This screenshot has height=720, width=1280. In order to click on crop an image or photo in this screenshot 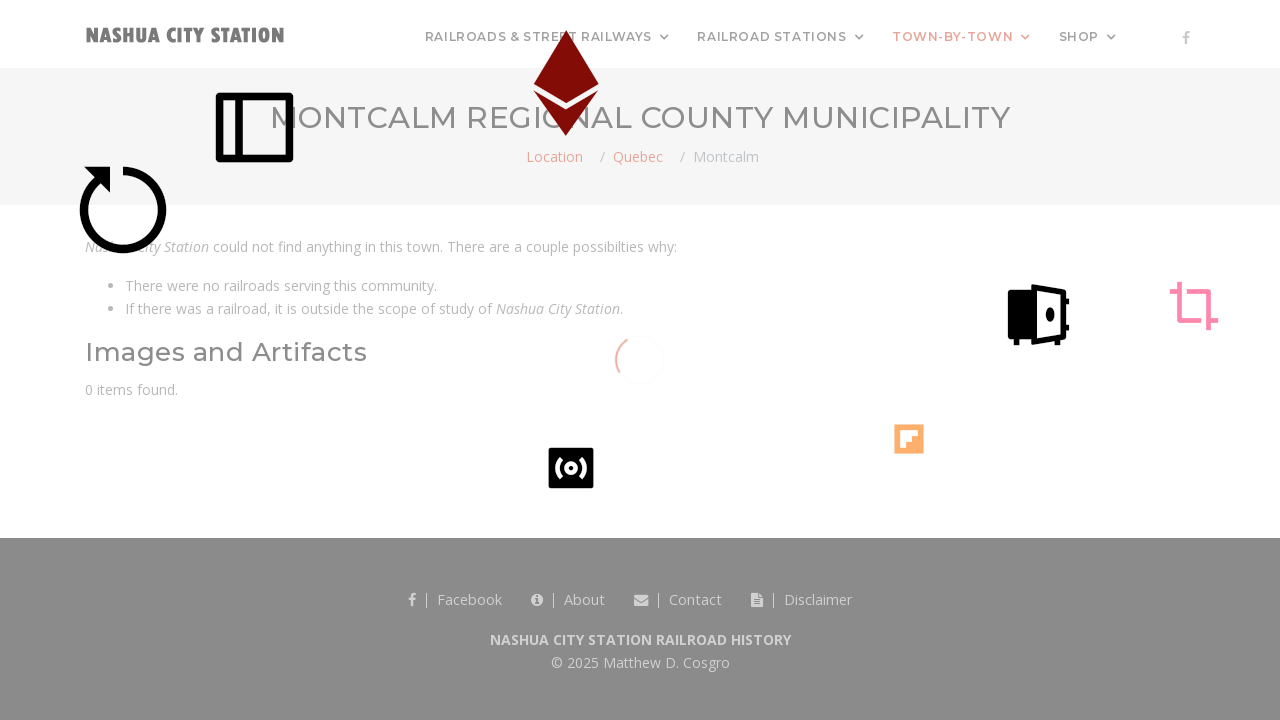, I will do `click(1194, 306)`.